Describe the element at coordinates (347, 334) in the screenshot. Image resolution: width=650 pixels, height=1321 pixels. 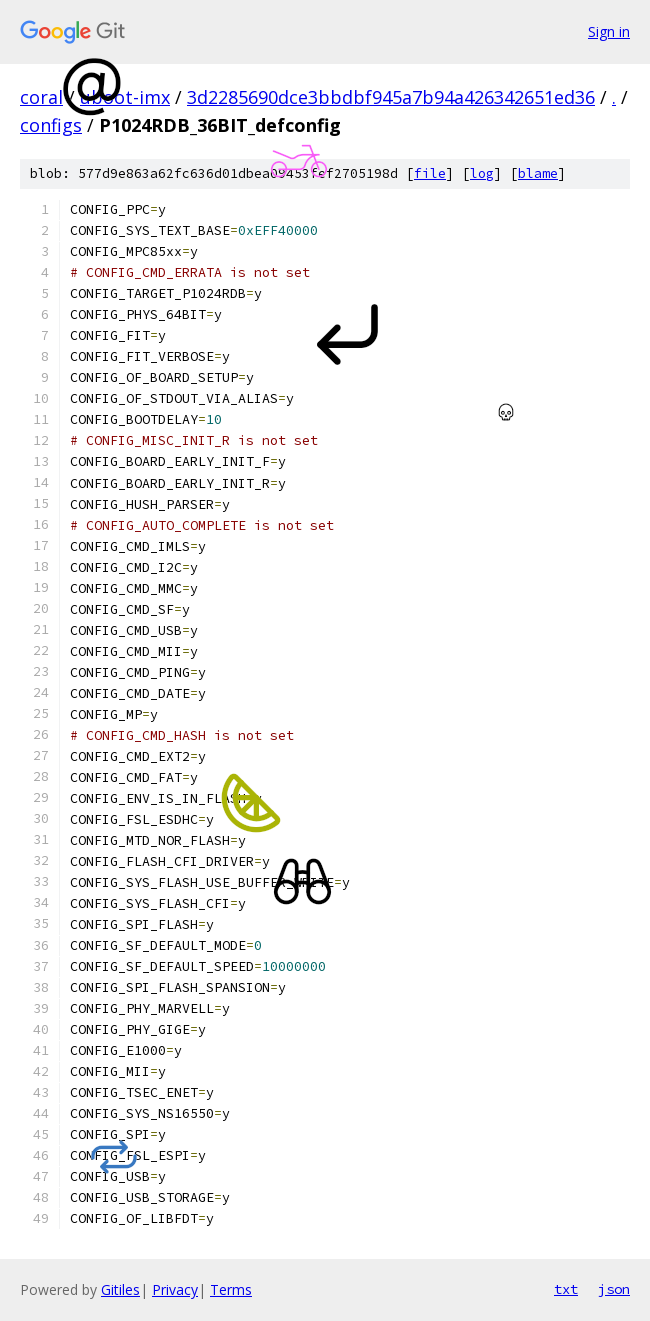
I see `return or enter key` at that location.